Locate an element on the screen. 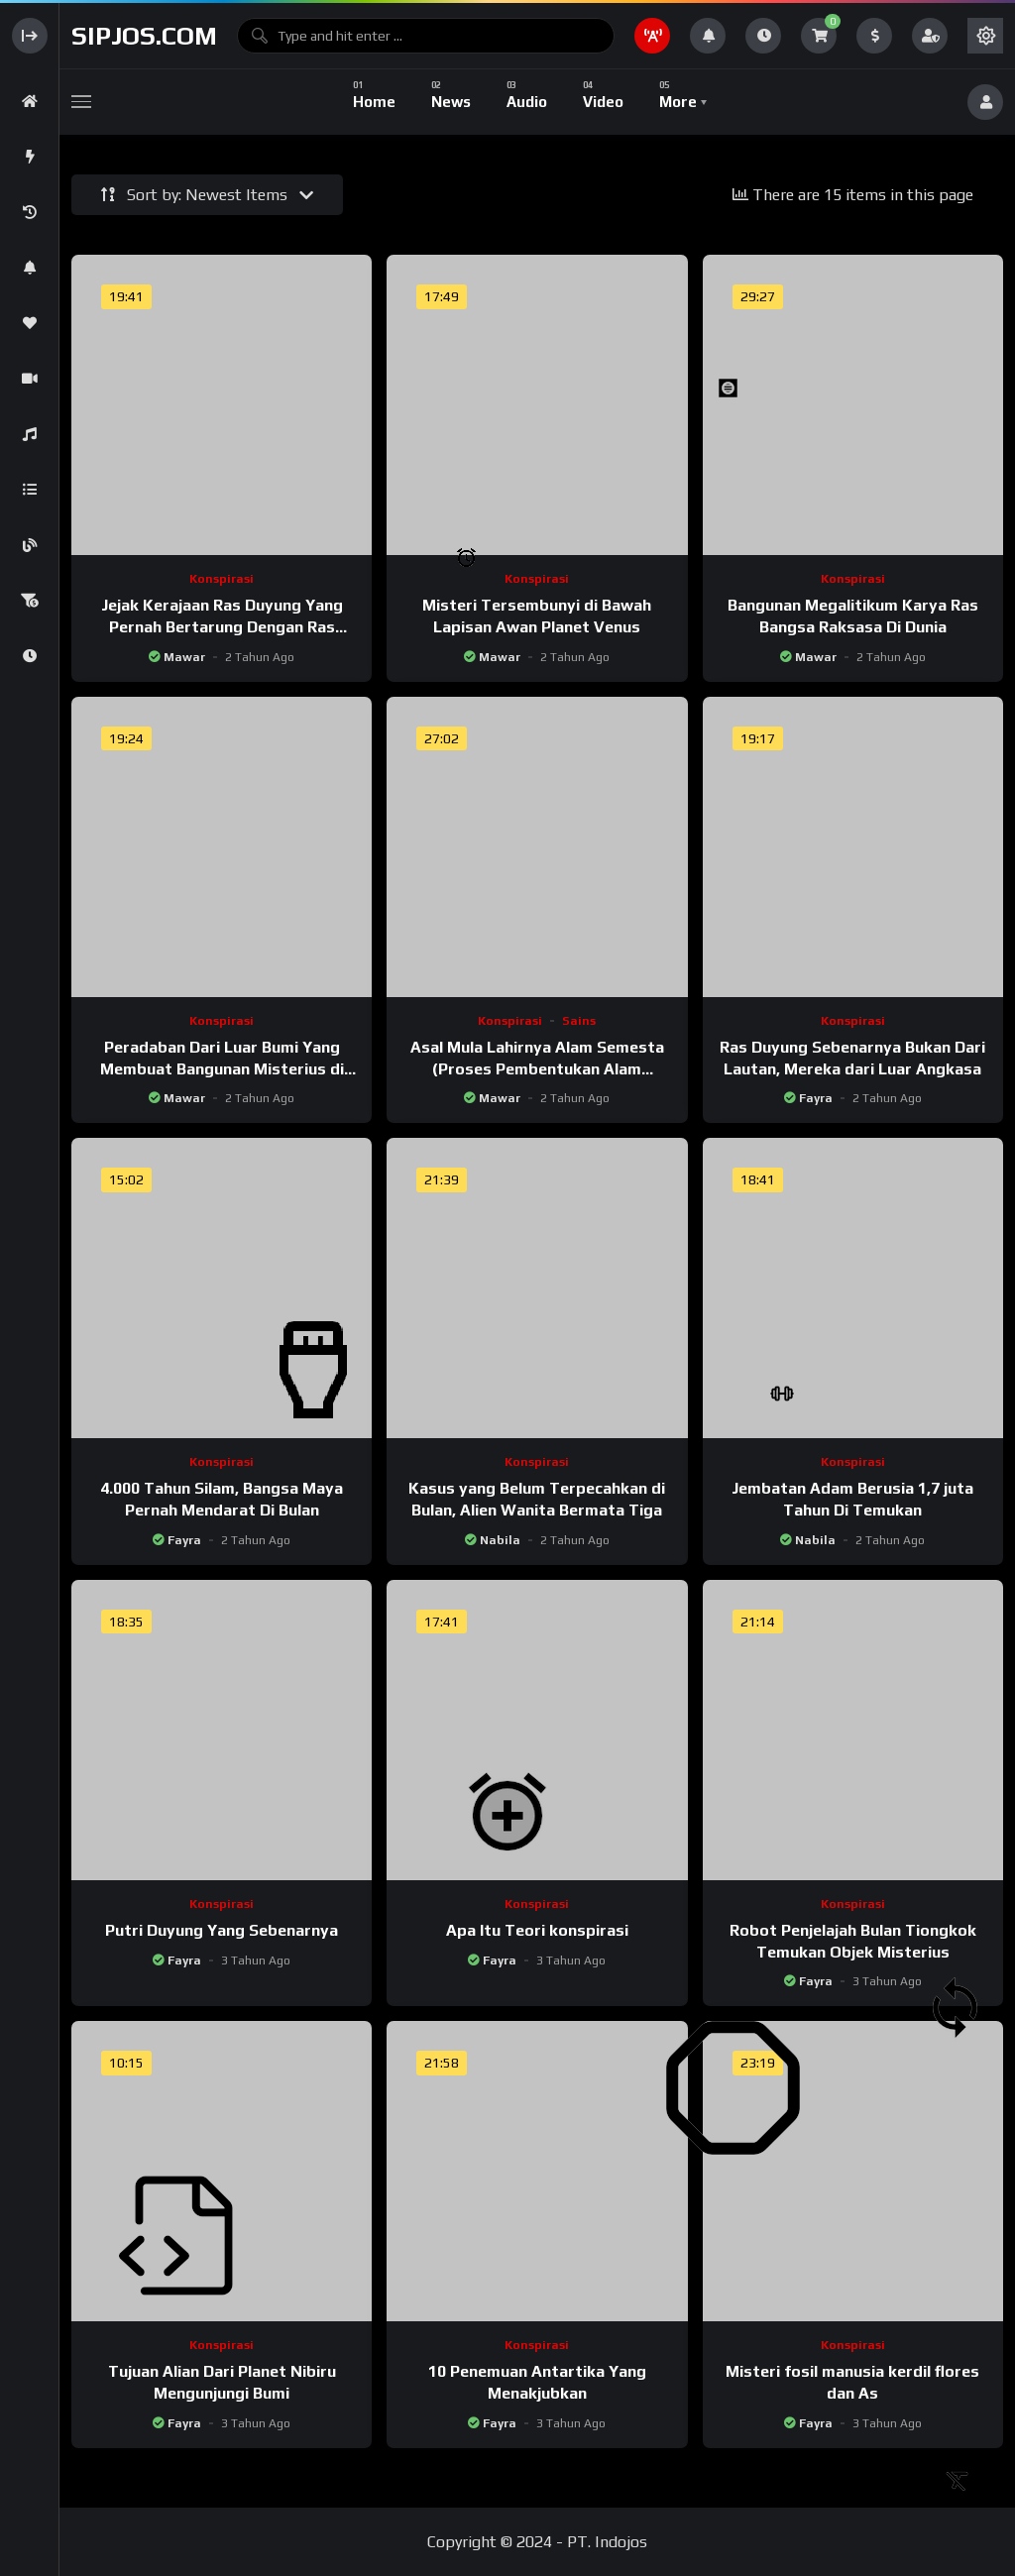  add a new alarm is located at coordinates (508, 1812).